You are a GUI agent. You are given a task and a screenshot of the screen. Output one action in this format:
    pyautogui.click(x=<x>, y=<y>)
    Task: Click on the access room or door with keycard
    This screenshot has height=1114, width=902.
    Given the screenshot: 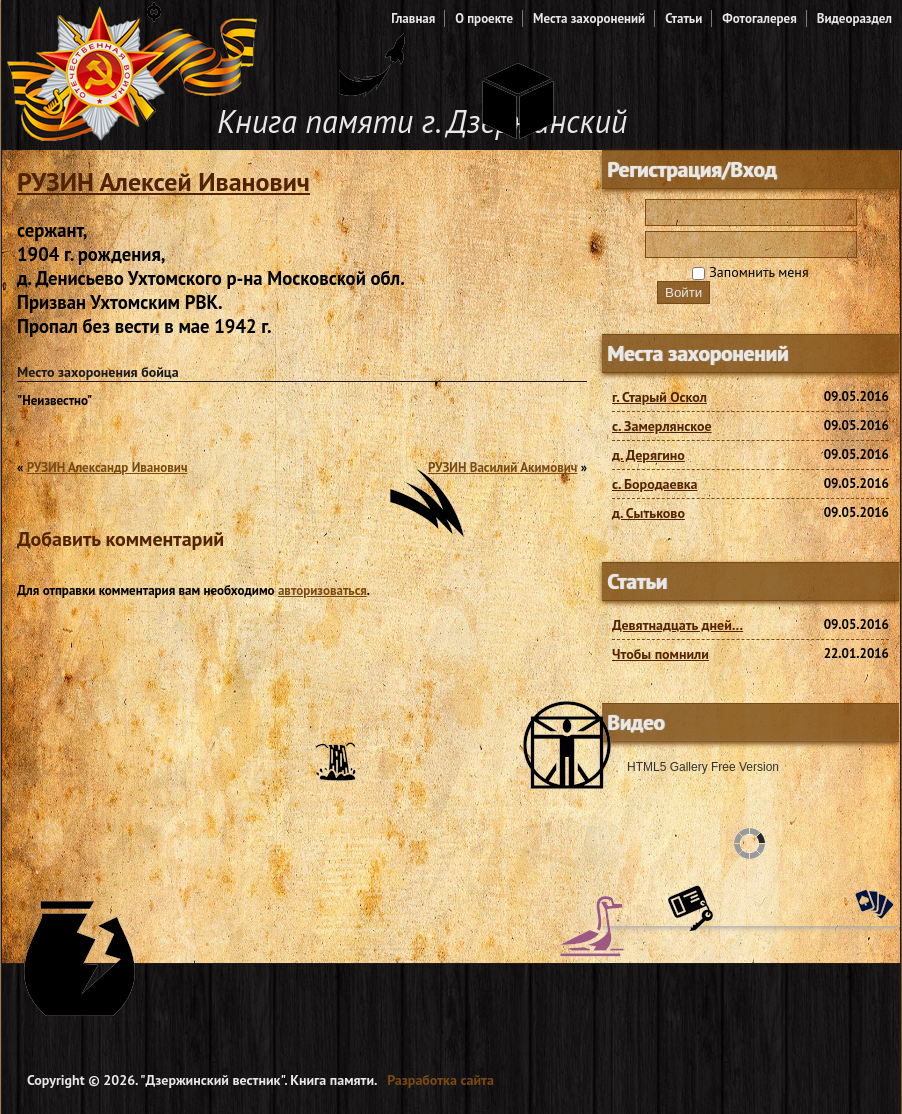 What is the action you would take?
    pyautogui.click(x=690, y=908)
    